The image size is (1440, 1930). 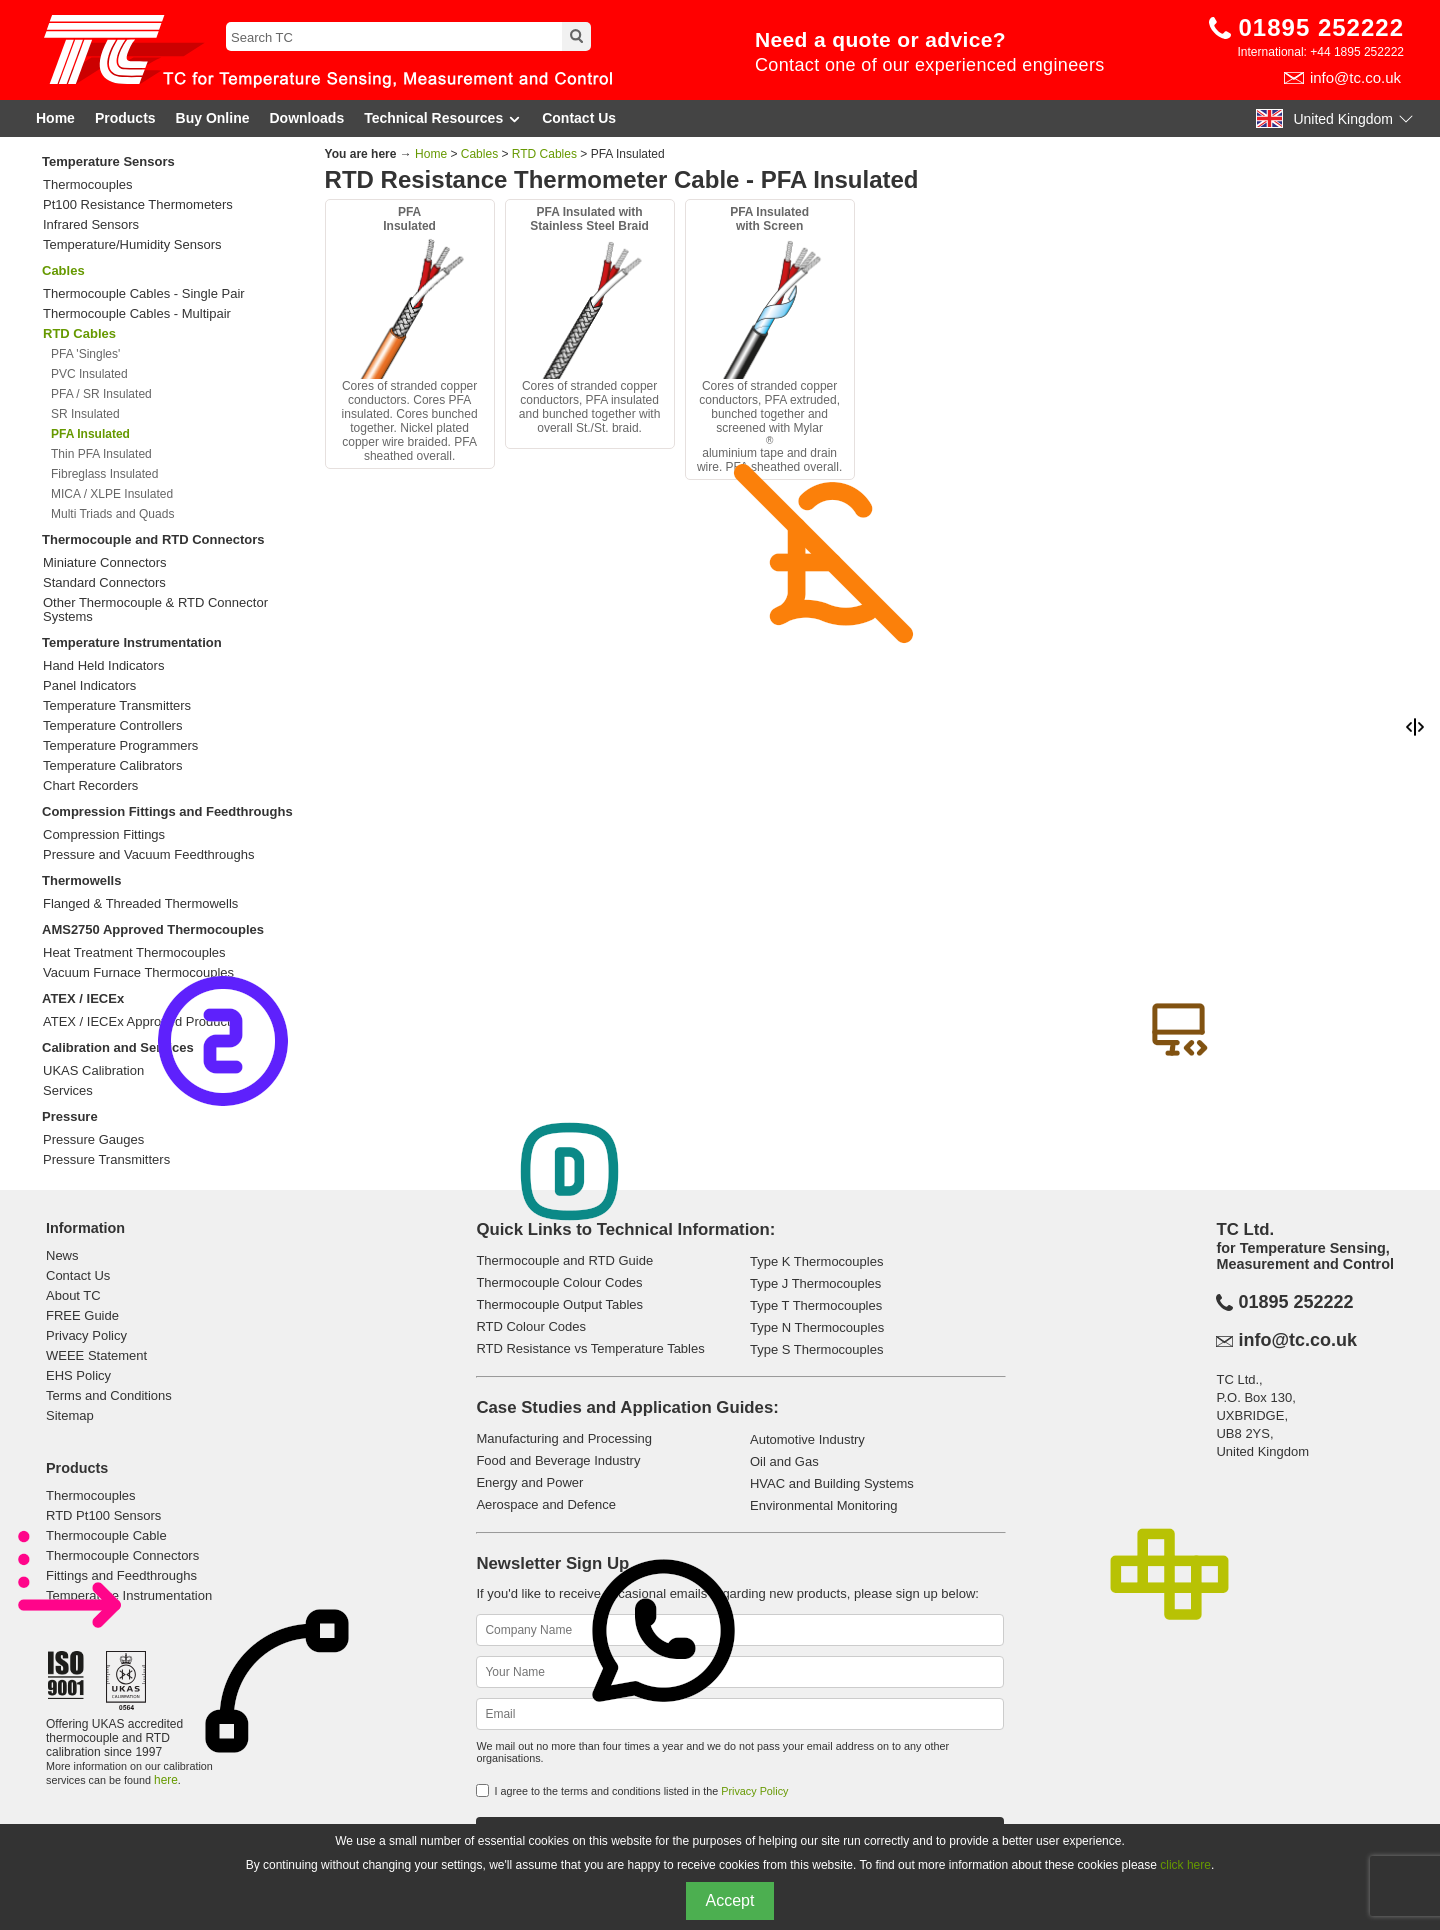 What do you see at coordinates (1415, 727) in the screenshot?
I see `insert a vertical divider between elements` at bounding box center [1415, 727].